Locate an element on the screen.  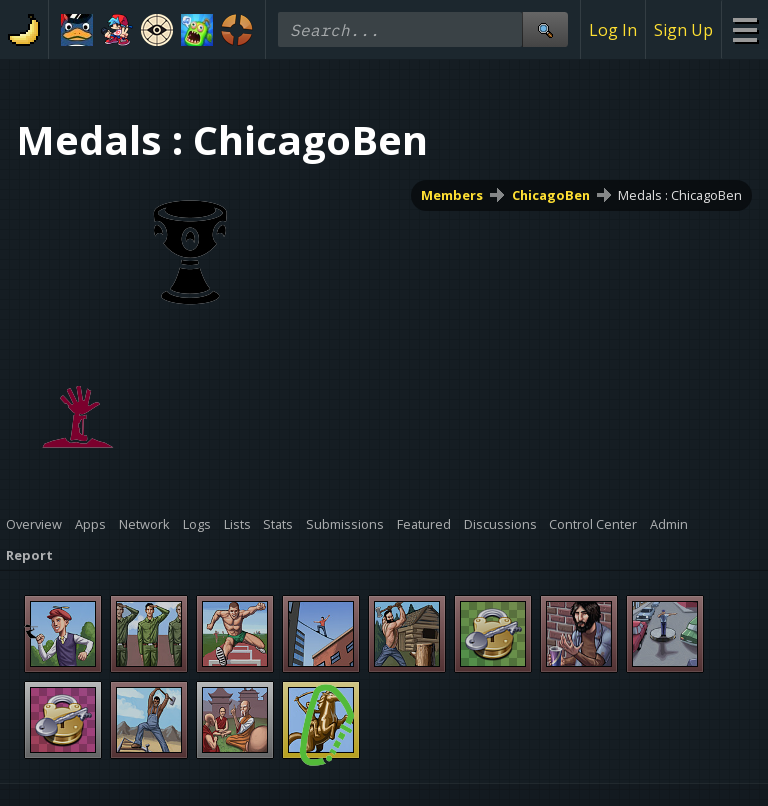
activate necromancer ability is located at coordinates (78, 412).